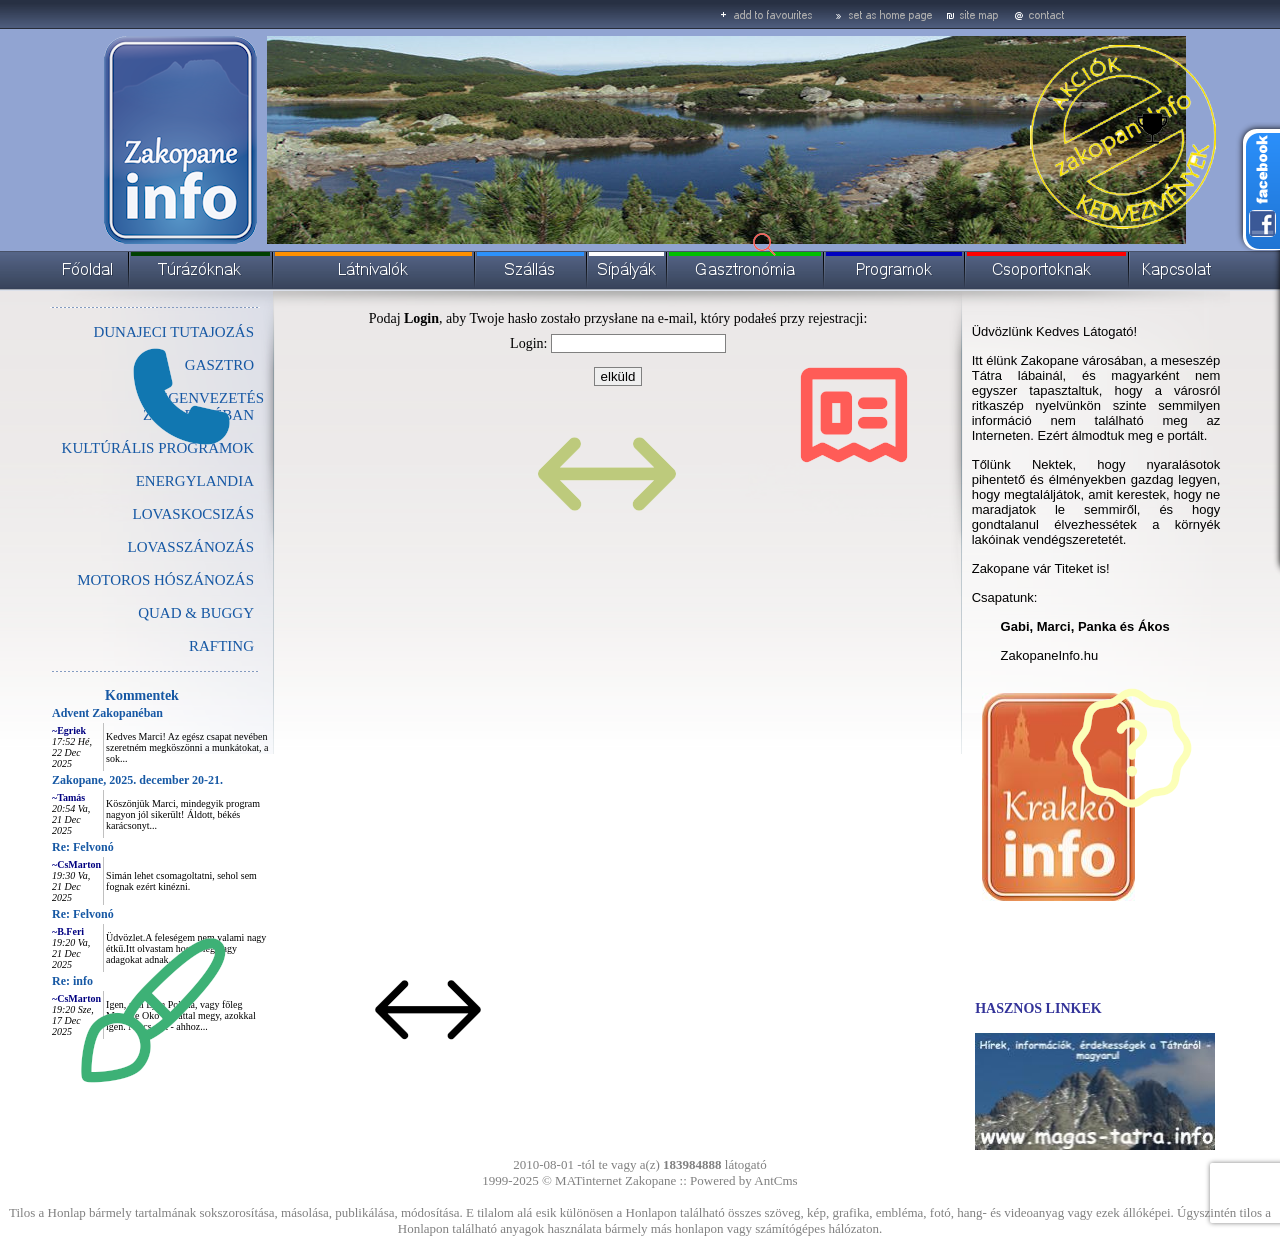 The height and width of the screenshot is (1237, 1280). What do you see at coordinates (181, 396) in the screenshot?
I see `make a phone call` at bounding box center [181, 396].